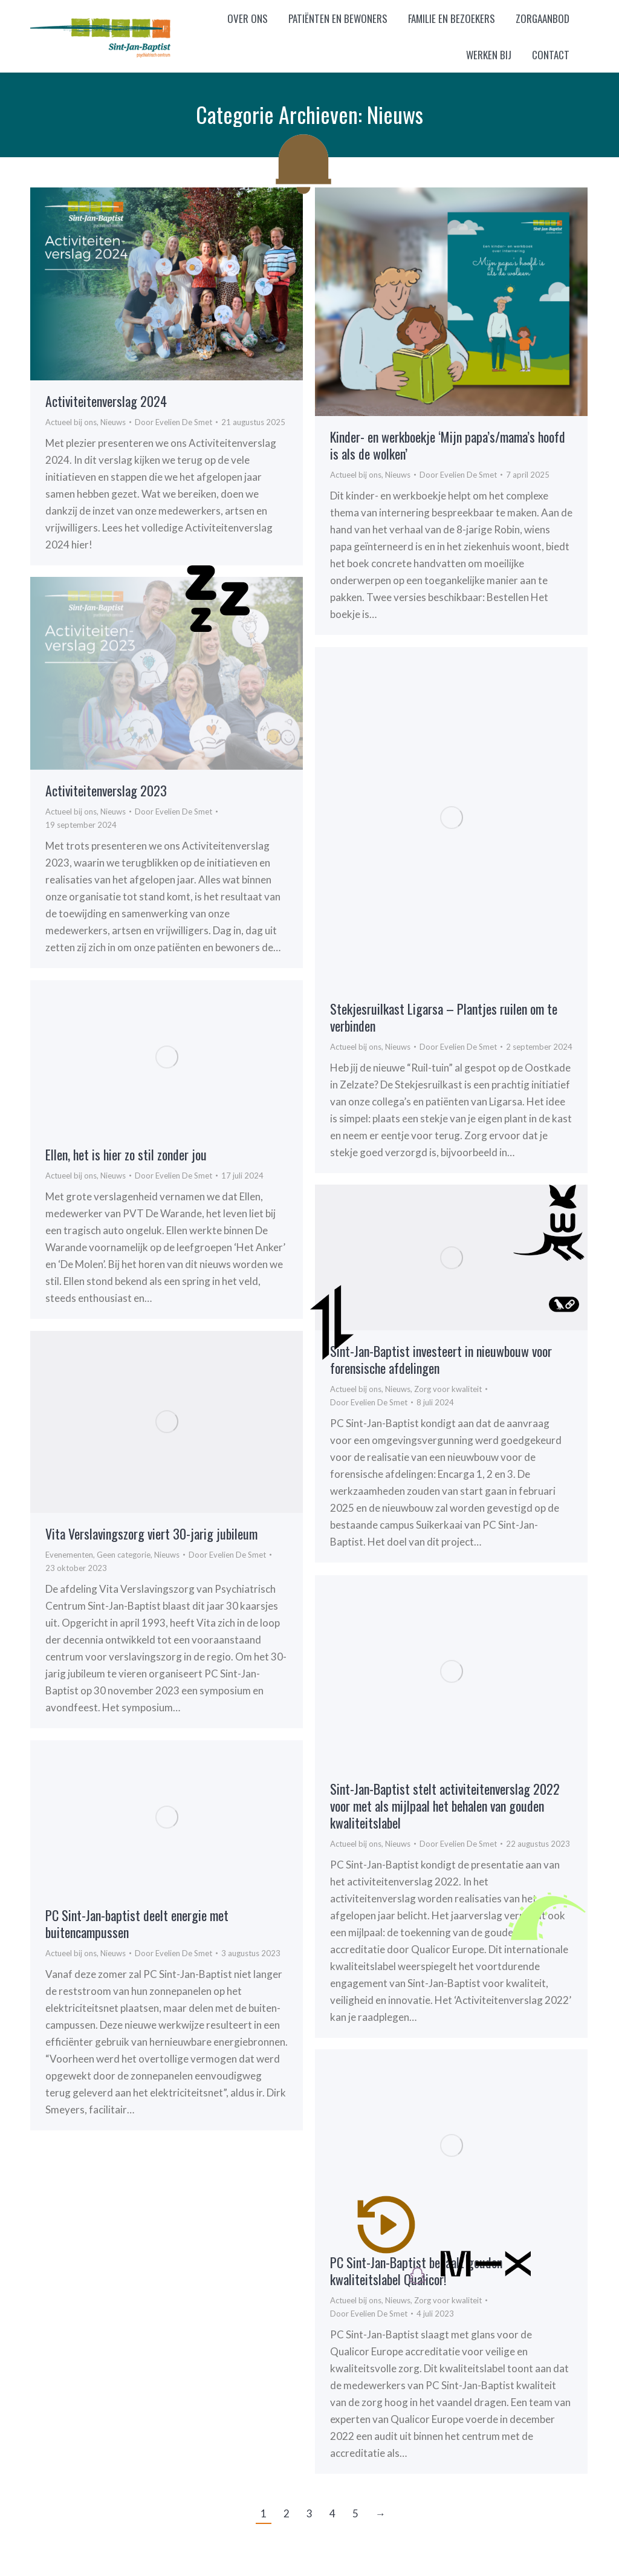 This screenshot has height=2576, width=619. What do you see at coordinates (564, 1304) in the screenshot?
I see `langchain official logo` at bounding box center [564, 1304].